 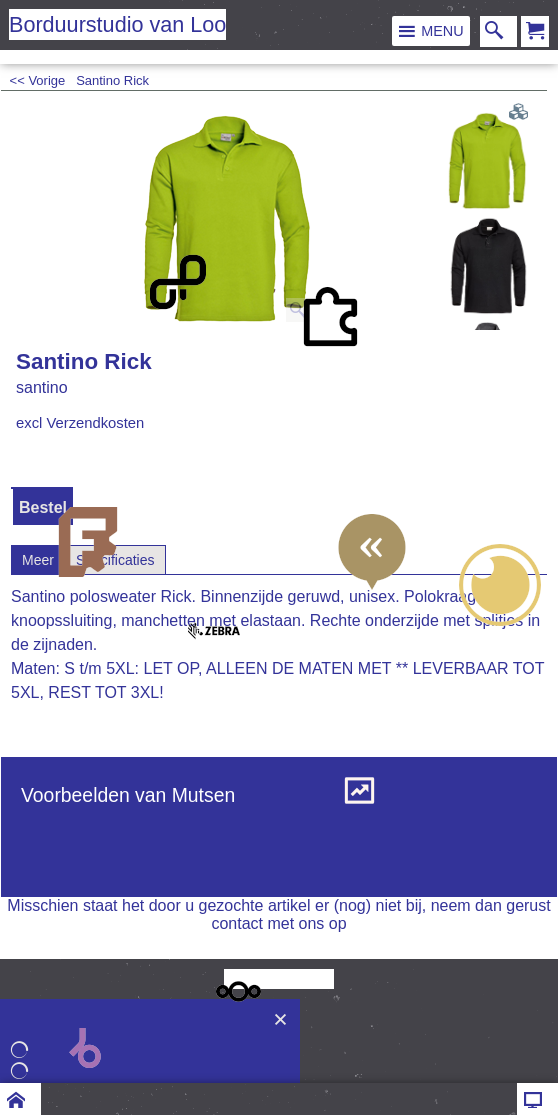 What do you see at coordinates (85, 1048) in the screenshot?
I see `open the Beatport app or website` at bounding box center [85, 1048].